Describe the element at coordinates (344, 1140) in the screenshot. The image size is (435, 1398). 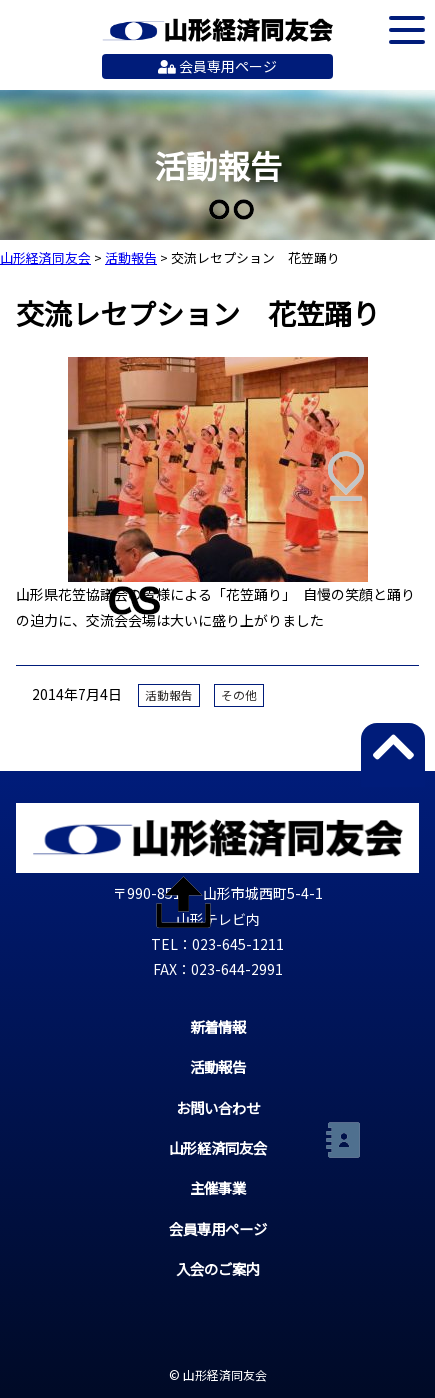
I see `open your contacts list` at that location.